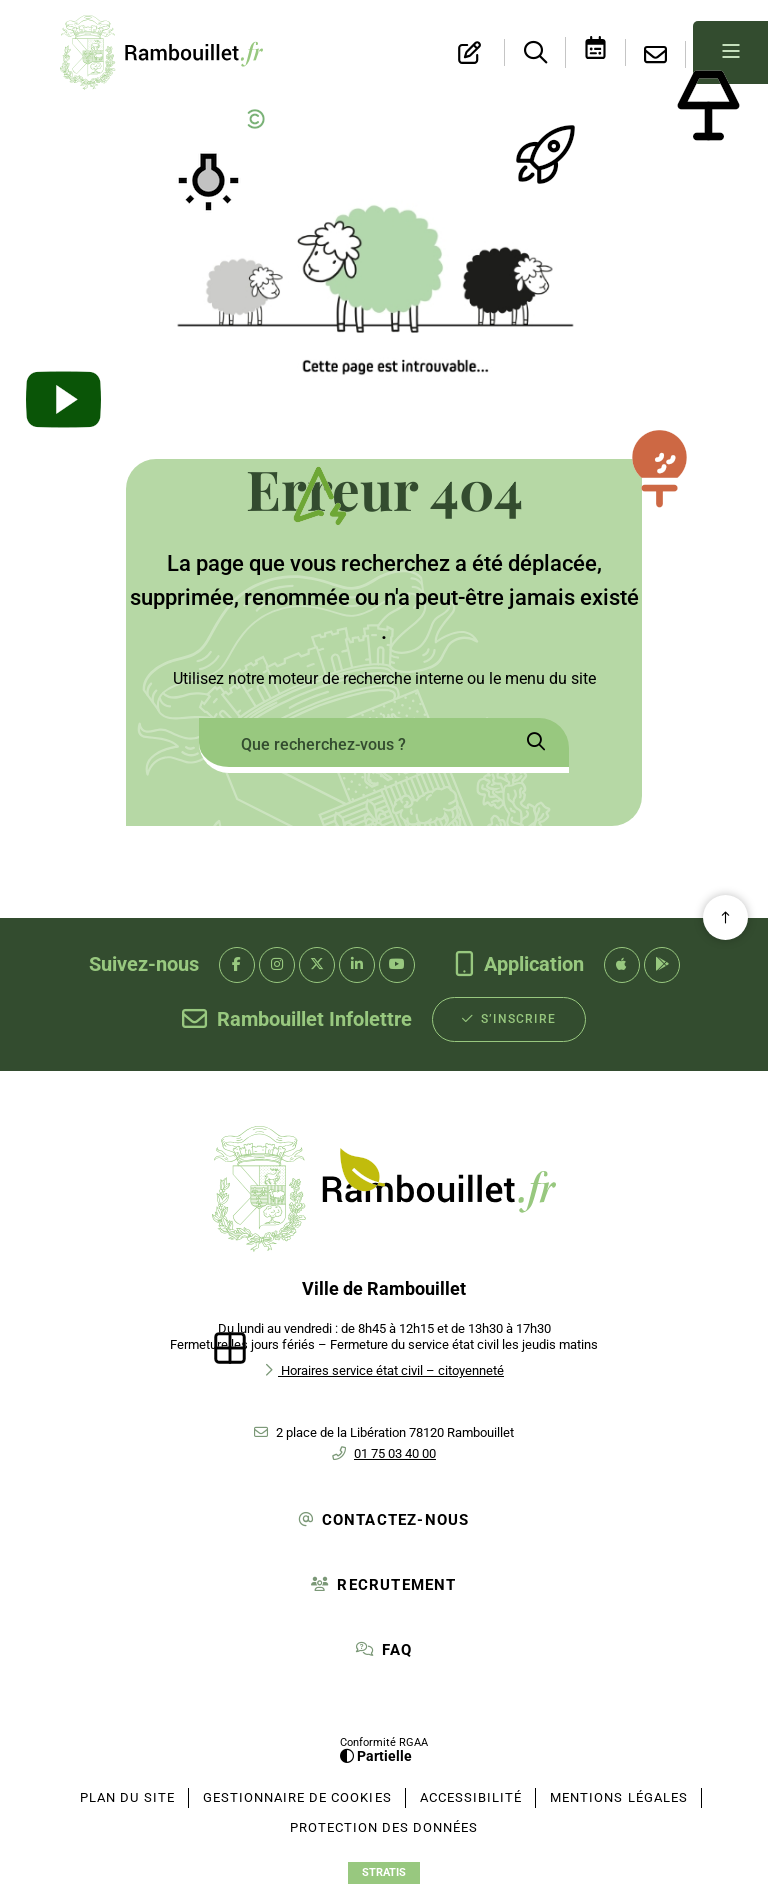 The image size is (768, 1884). I want to click on indicates eco-friendly or sustainable option, so click(362, 1170).